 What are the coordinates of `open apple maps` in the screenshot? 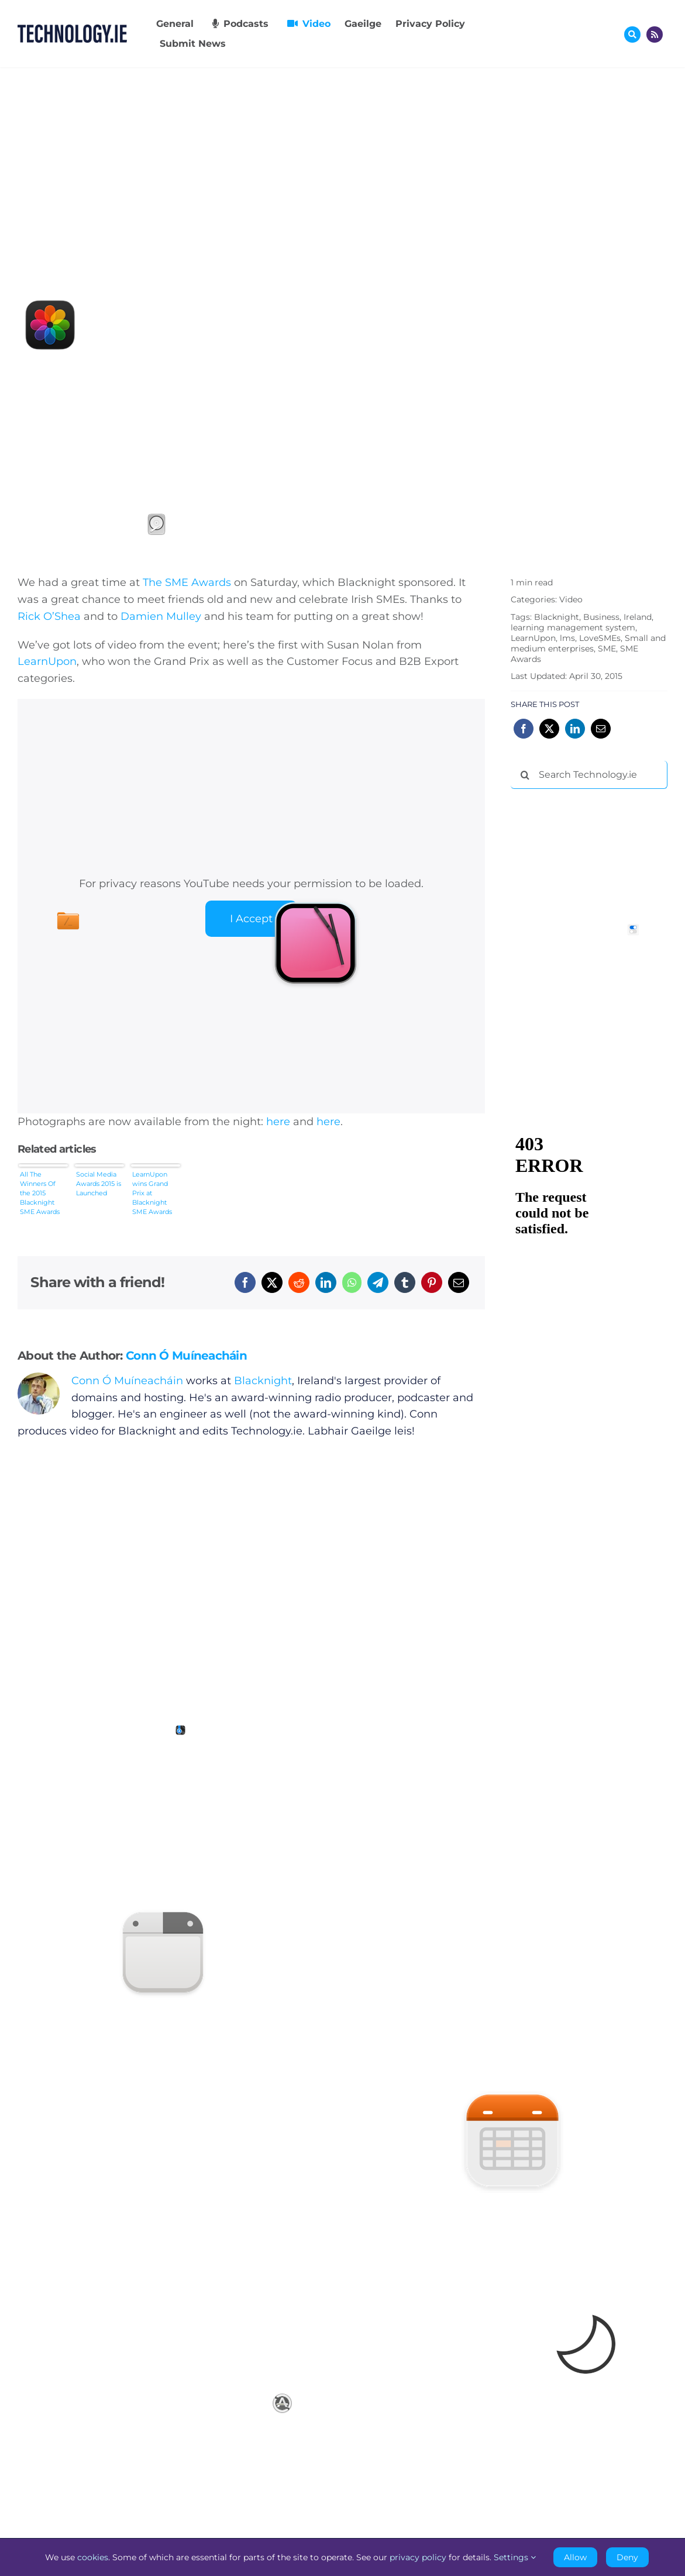 It's located at (180, 1730).